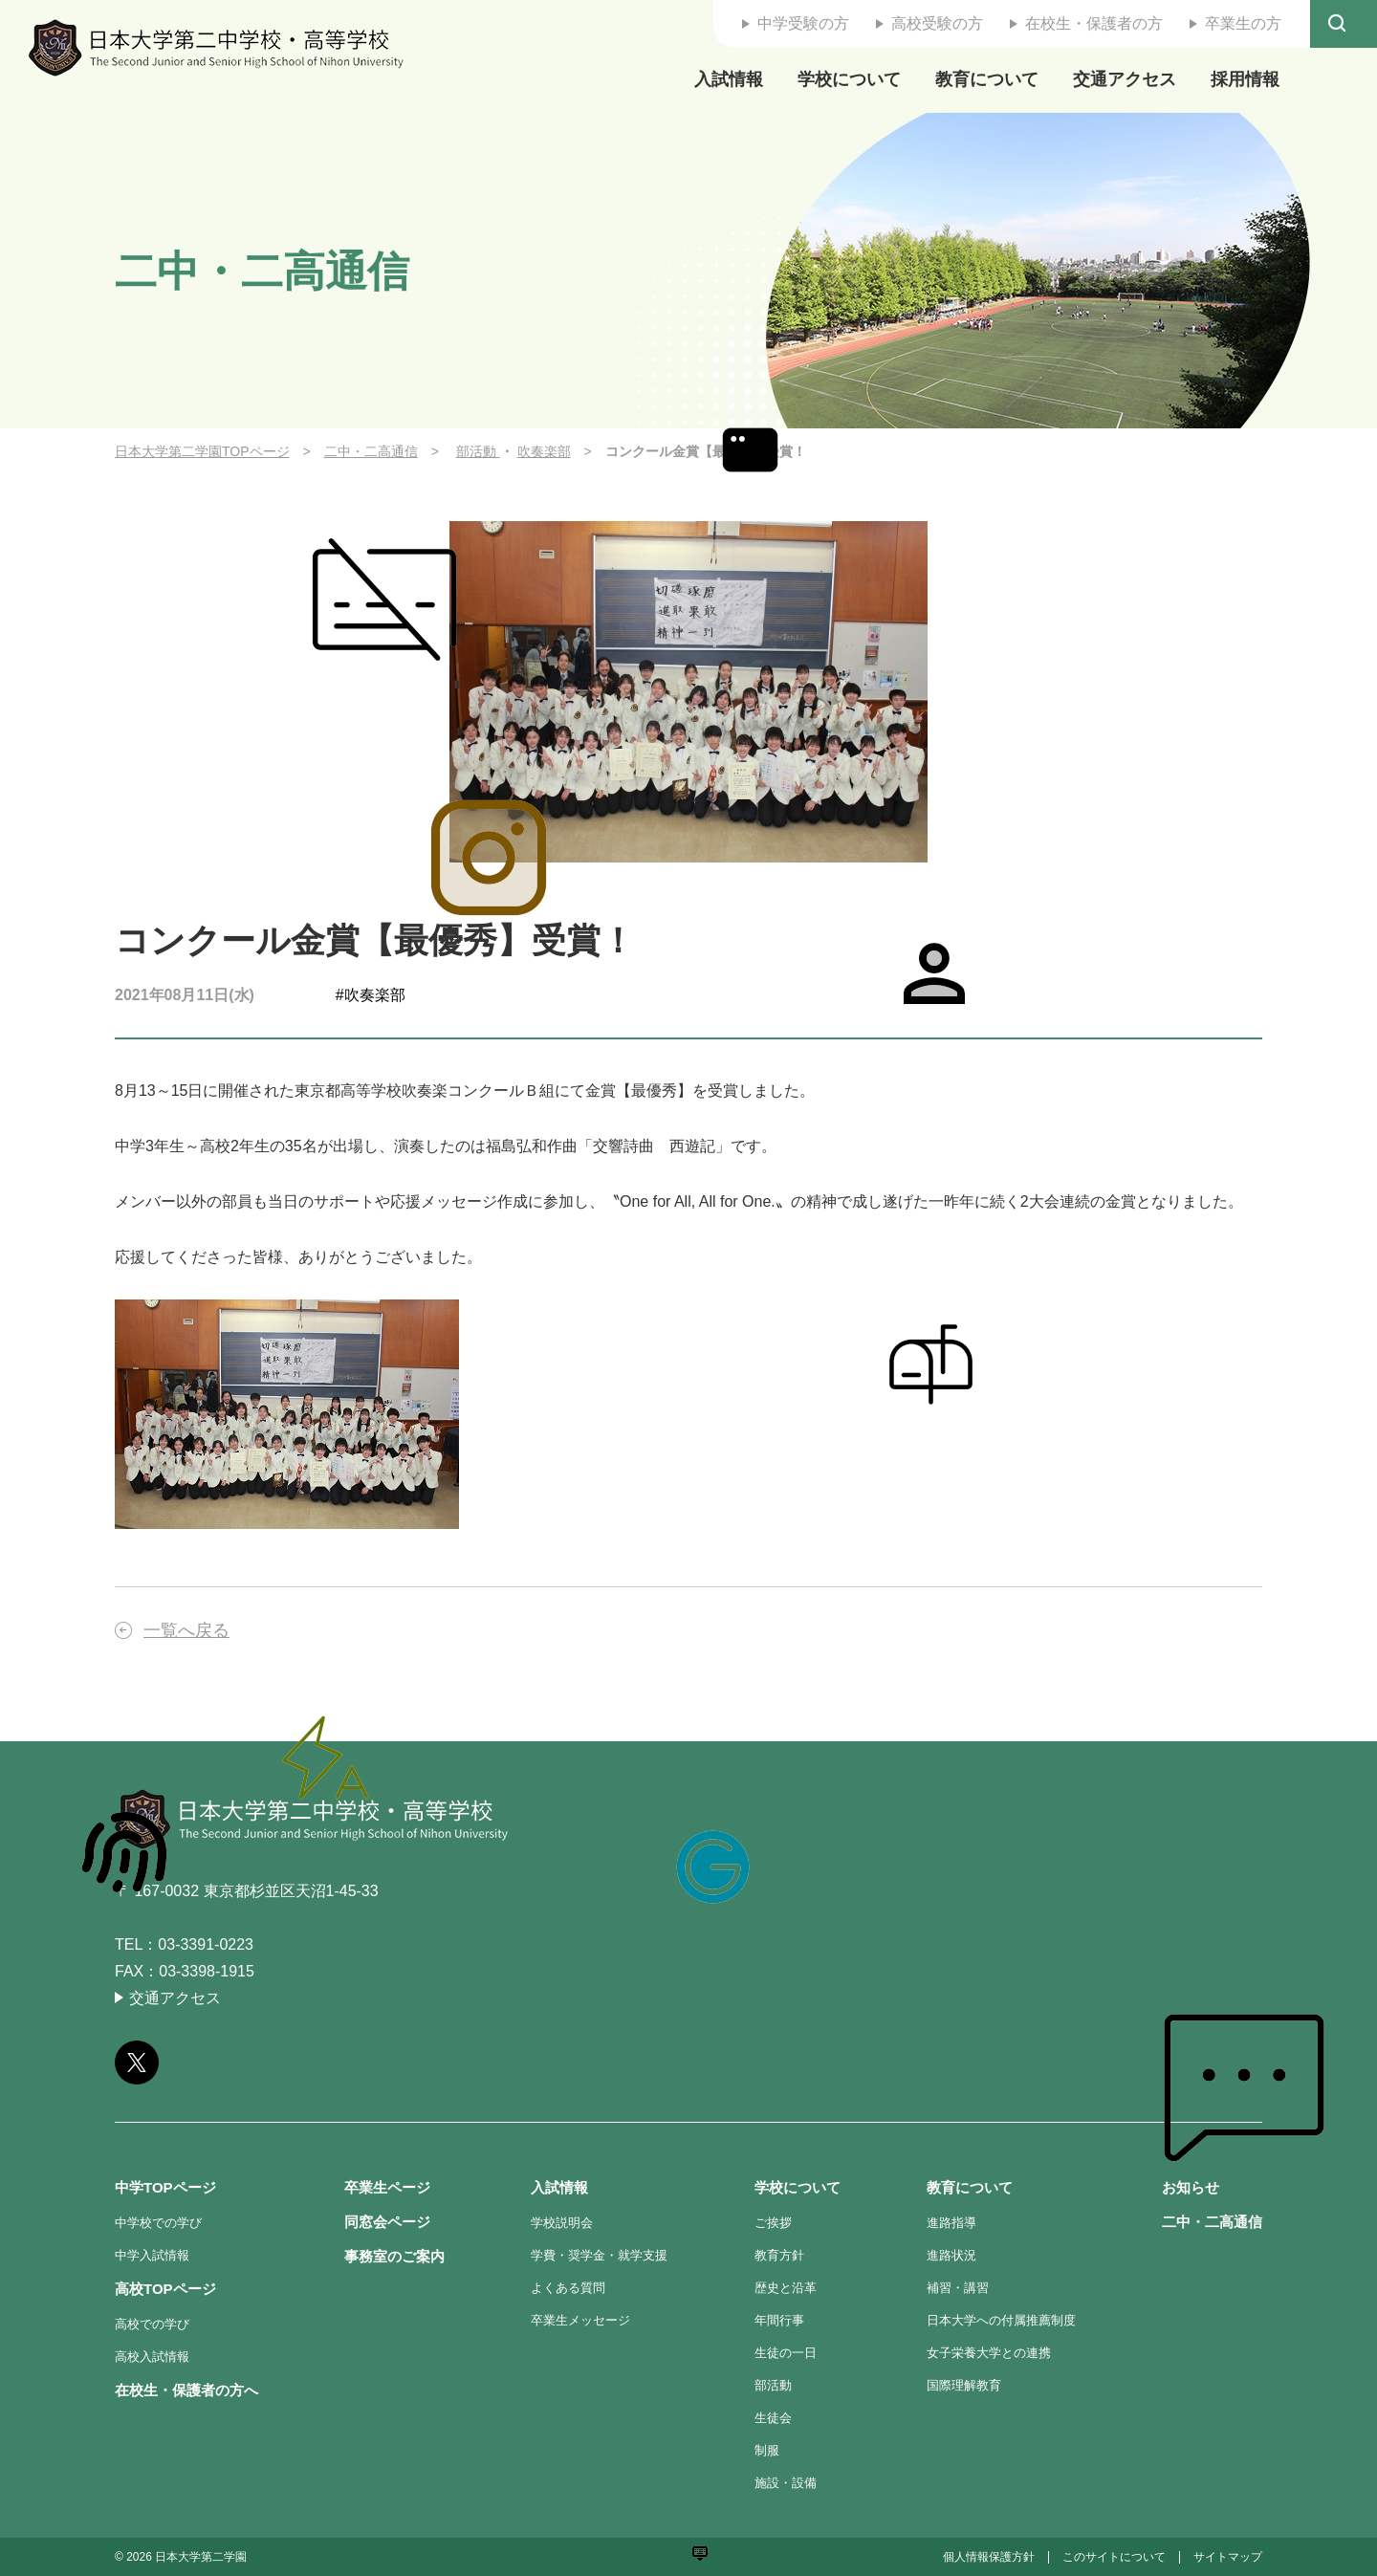  What do you see at coordinates (1244, 2075) in the screenshot?
I see `open chat or messaging` at bounding box center [1244, 2075].